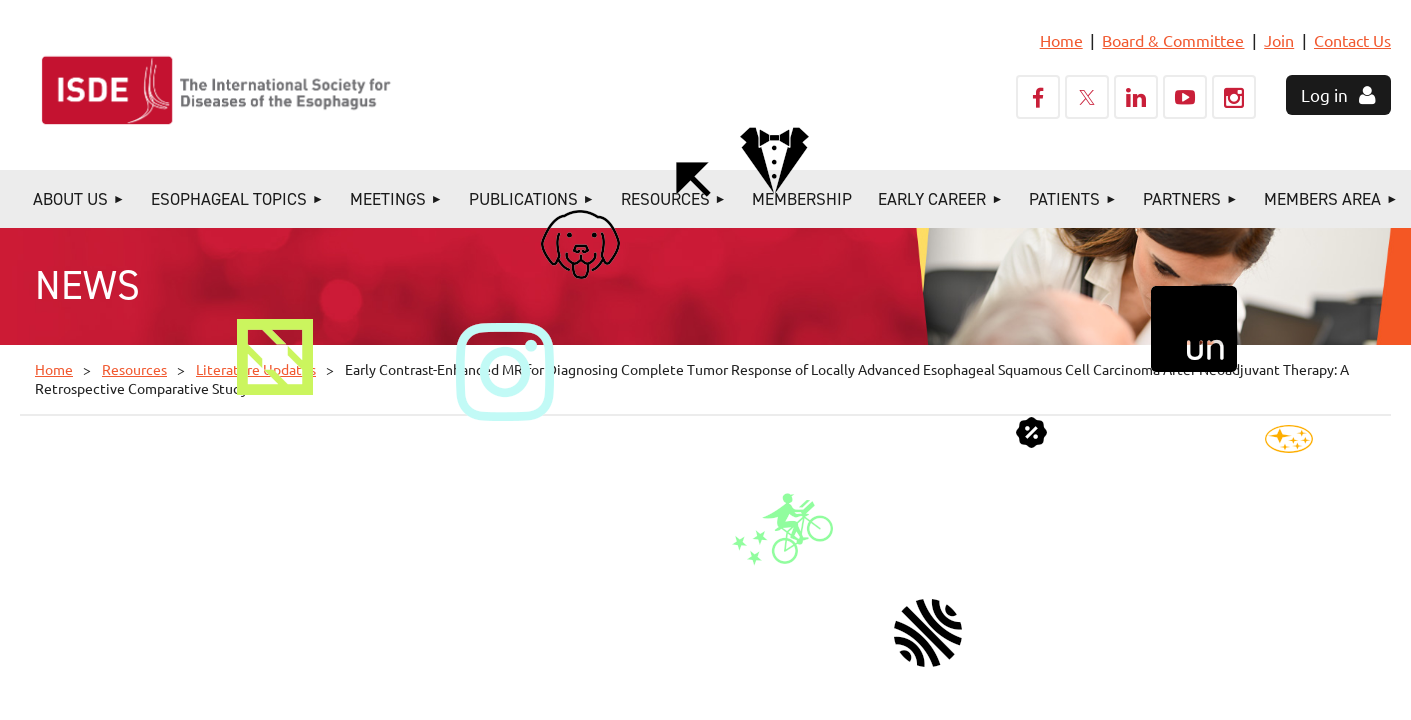 This screenshot has height=720, width=1411. What do you see at coordinates (505, 372) in the screenshot?
I see `open the Instagram app` at bounding box center [505, 372].